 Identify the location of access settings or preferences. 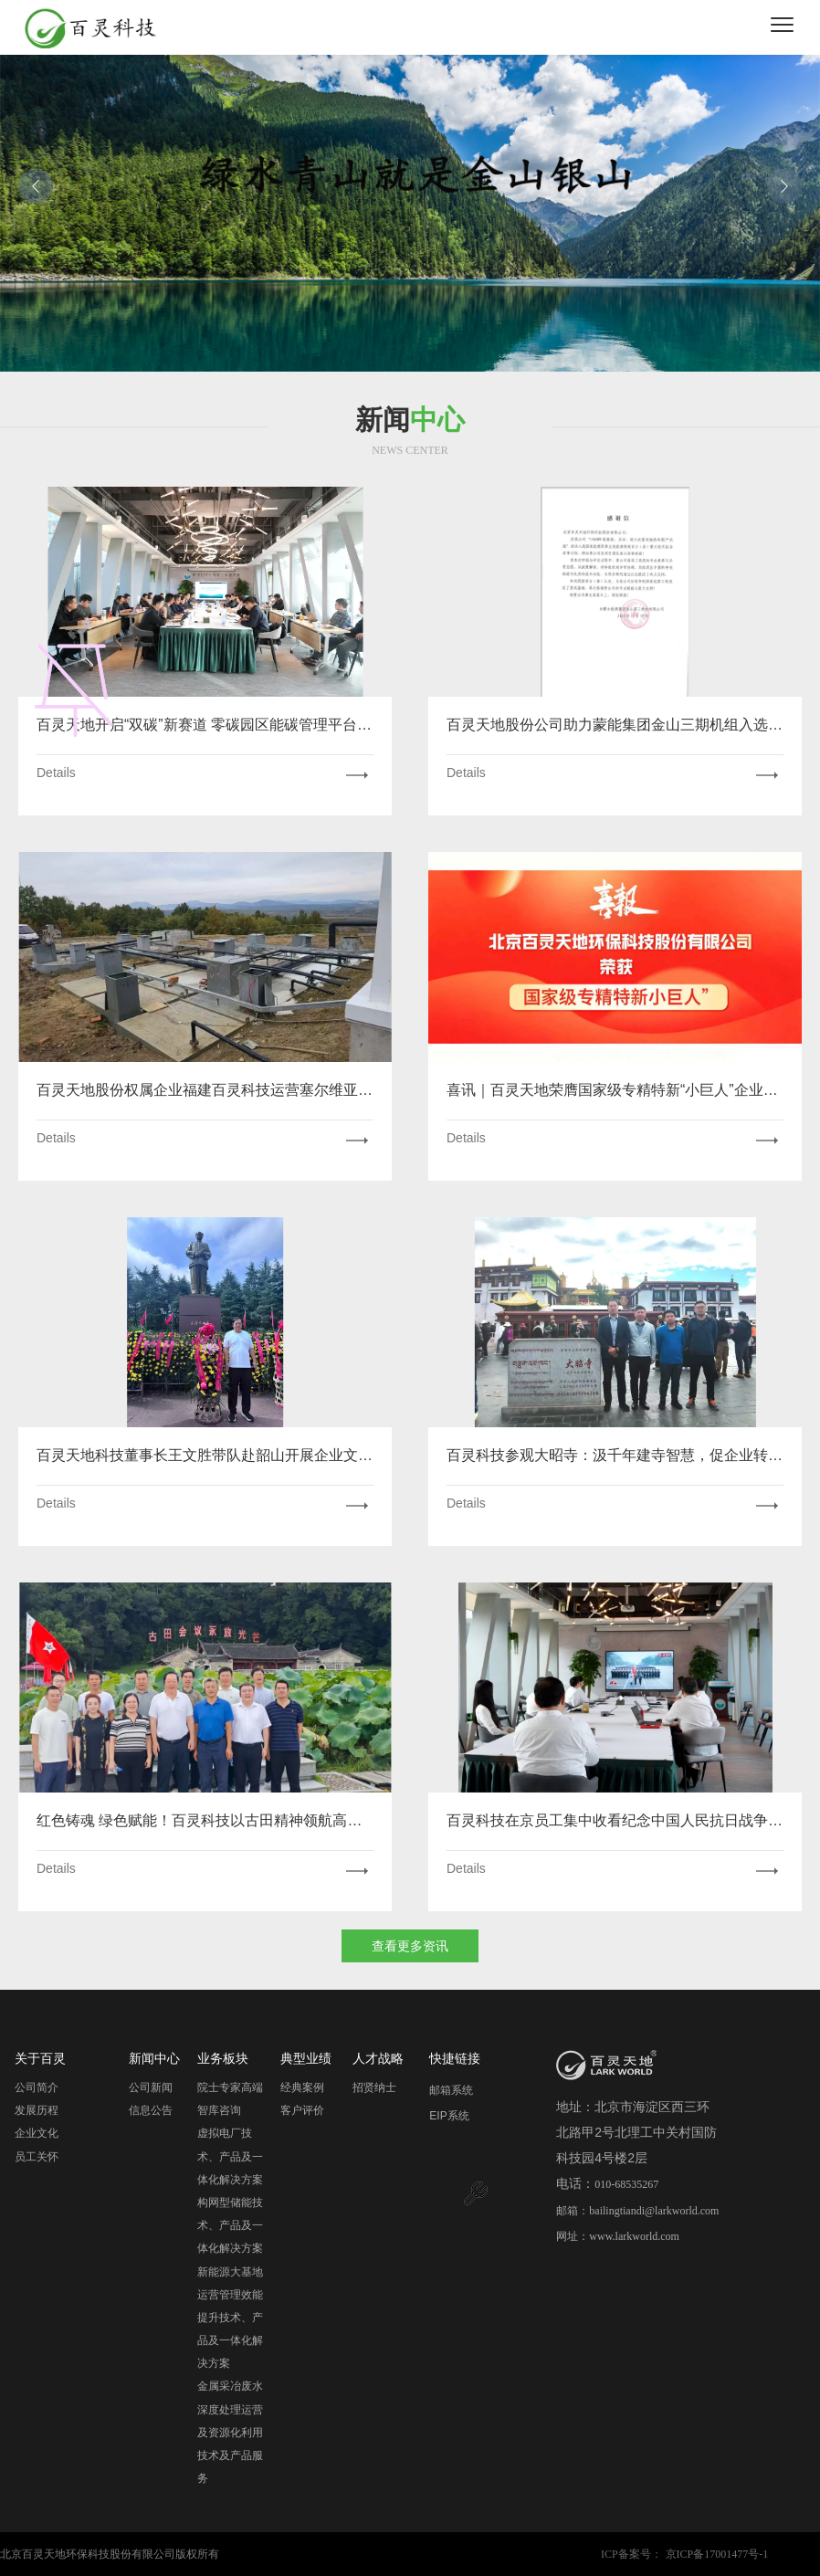
(476, 2193).